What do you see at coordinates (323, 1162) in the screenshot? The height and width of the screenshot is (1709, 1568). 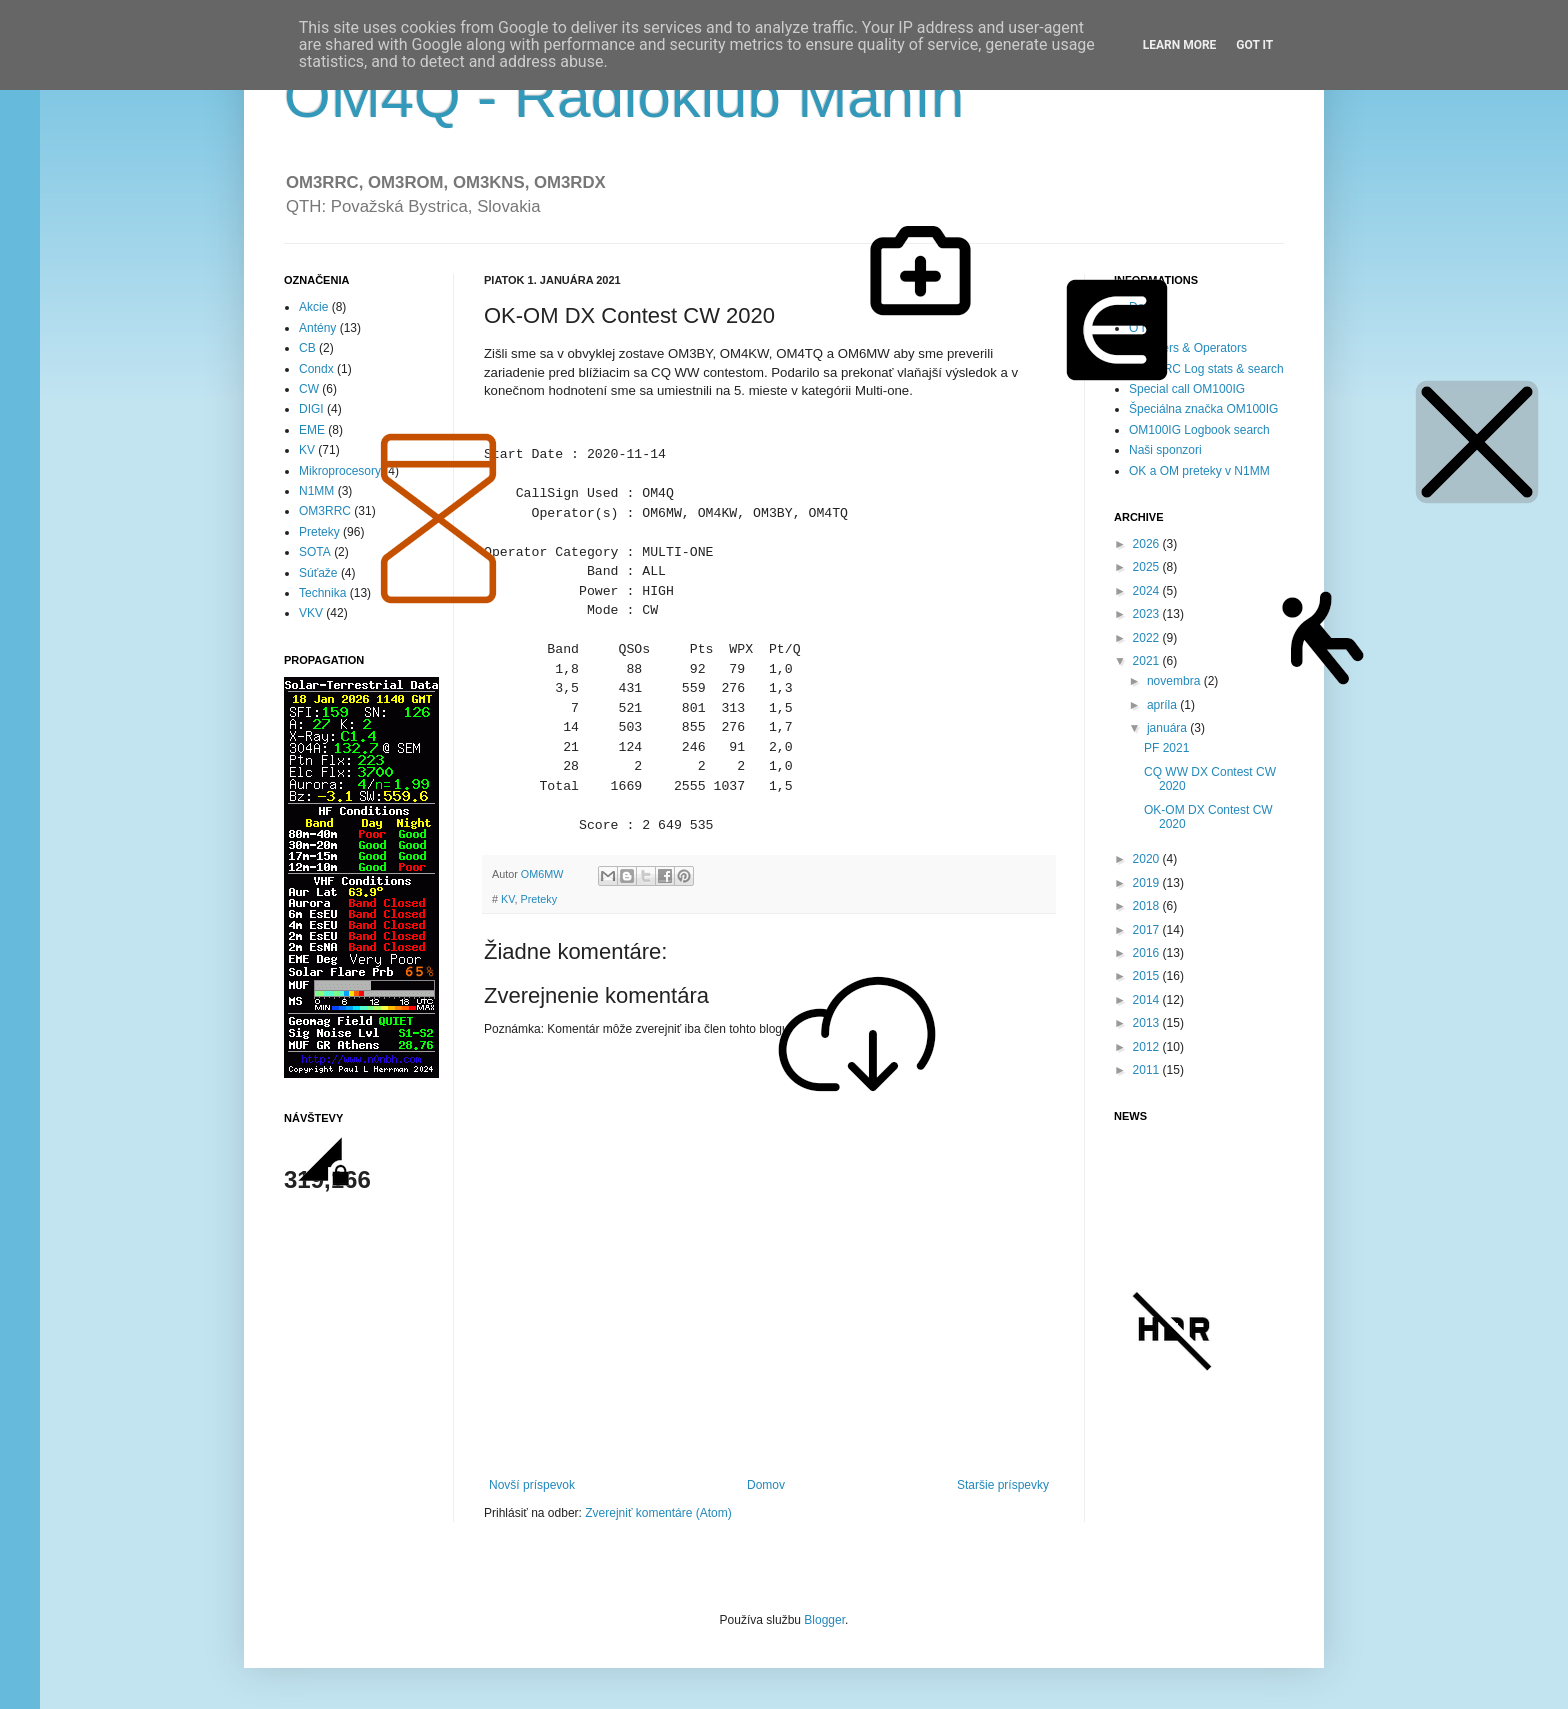 I see `network connection is secured or encrypted` at bounding box center [323, 1162].